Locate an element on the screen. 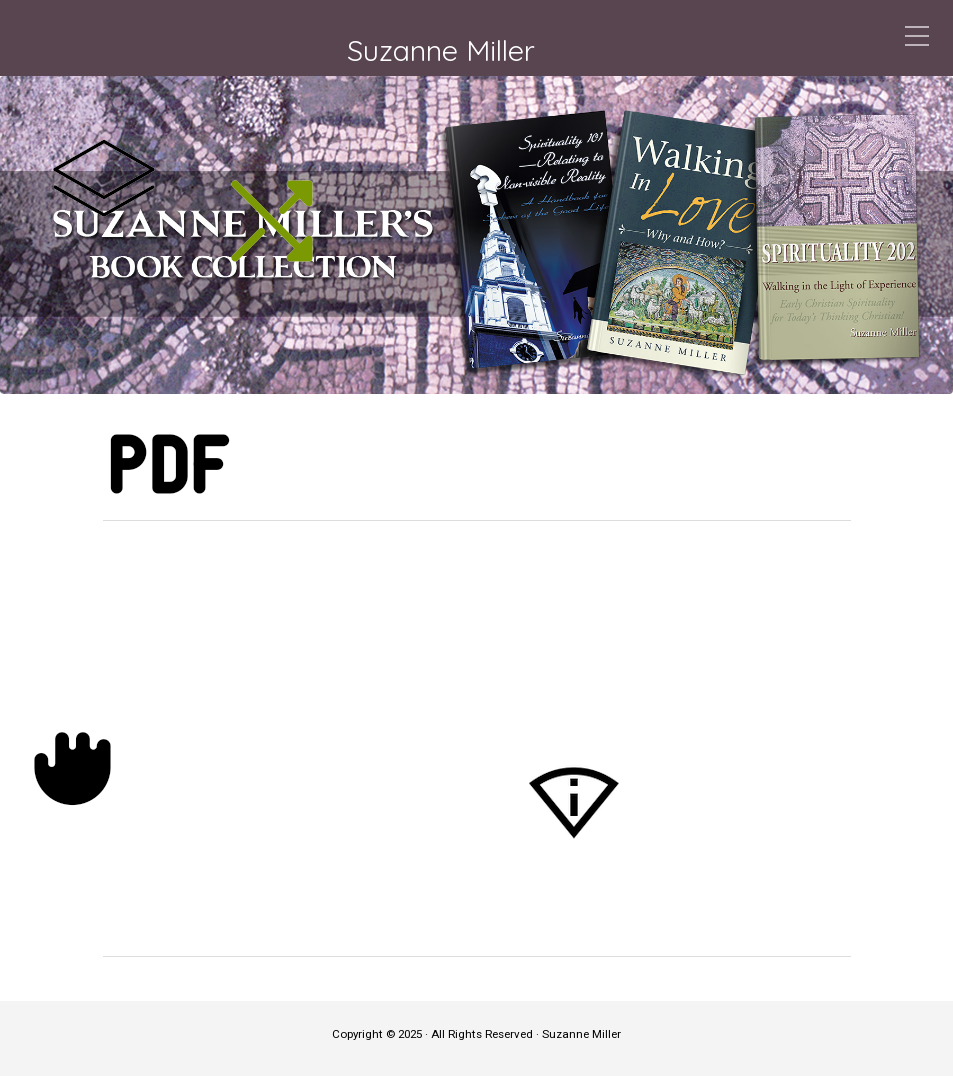 The height and width of the screenshot is (1076, 953). view or open a PDF document is located at coordinates (170, 464).